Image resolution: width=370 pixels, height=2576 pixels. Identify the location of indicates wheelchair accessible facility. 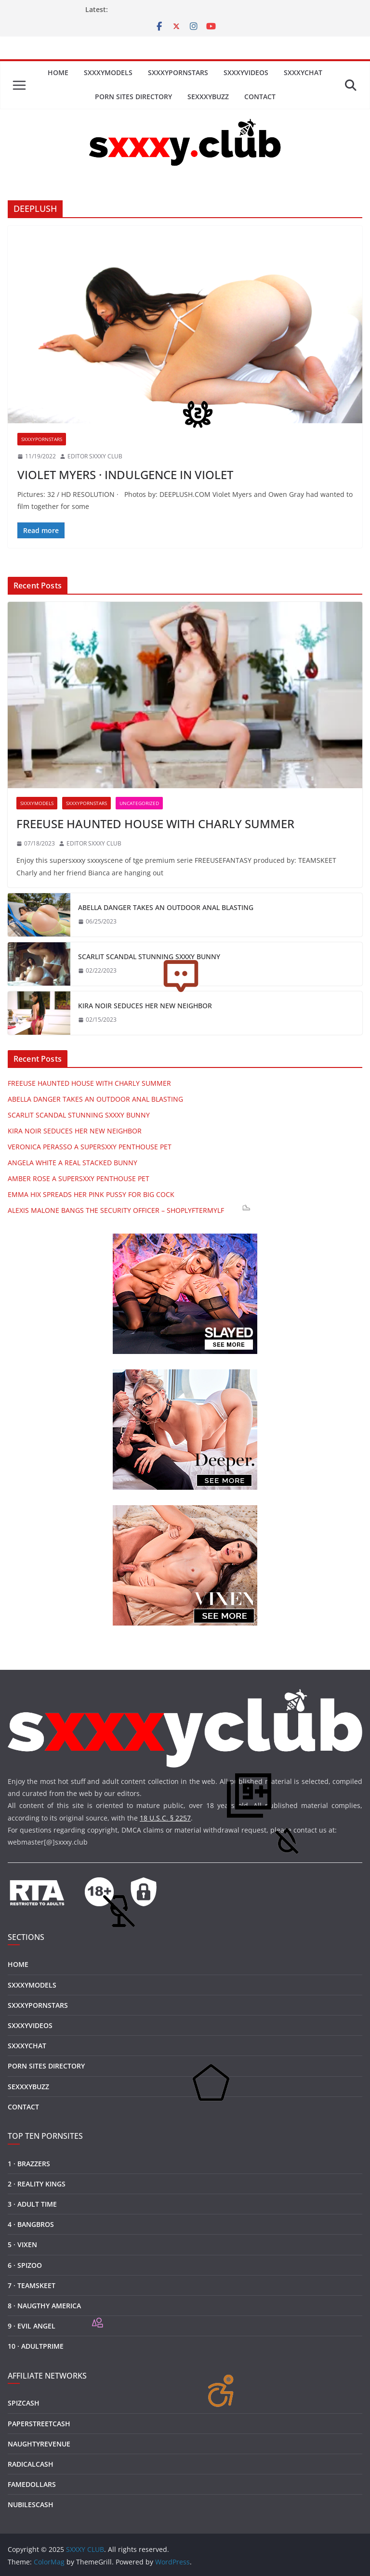
(221, 2391).